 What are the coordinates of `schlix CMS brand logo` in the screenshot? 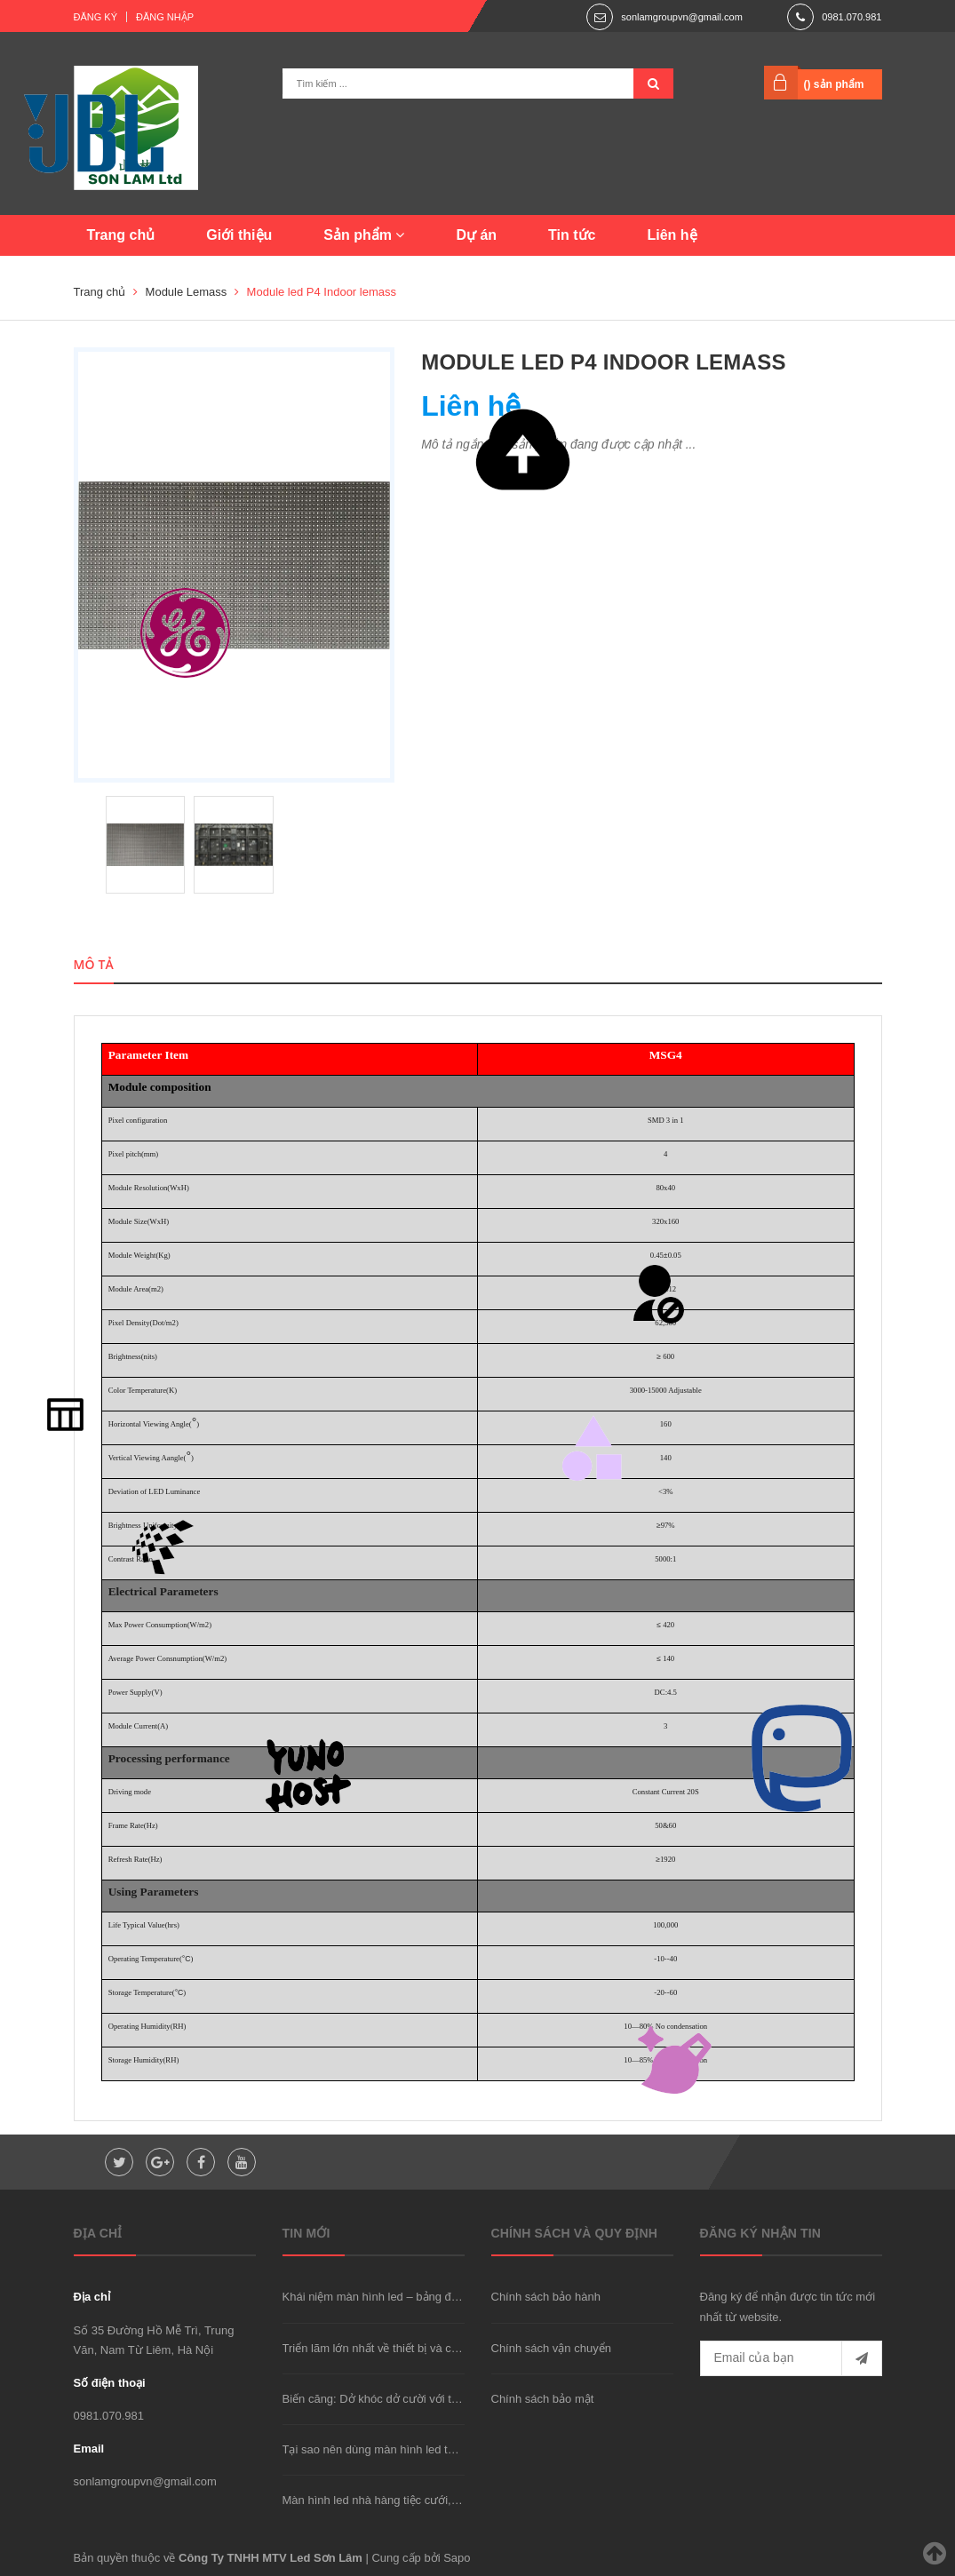 It's located at (163, 1545).